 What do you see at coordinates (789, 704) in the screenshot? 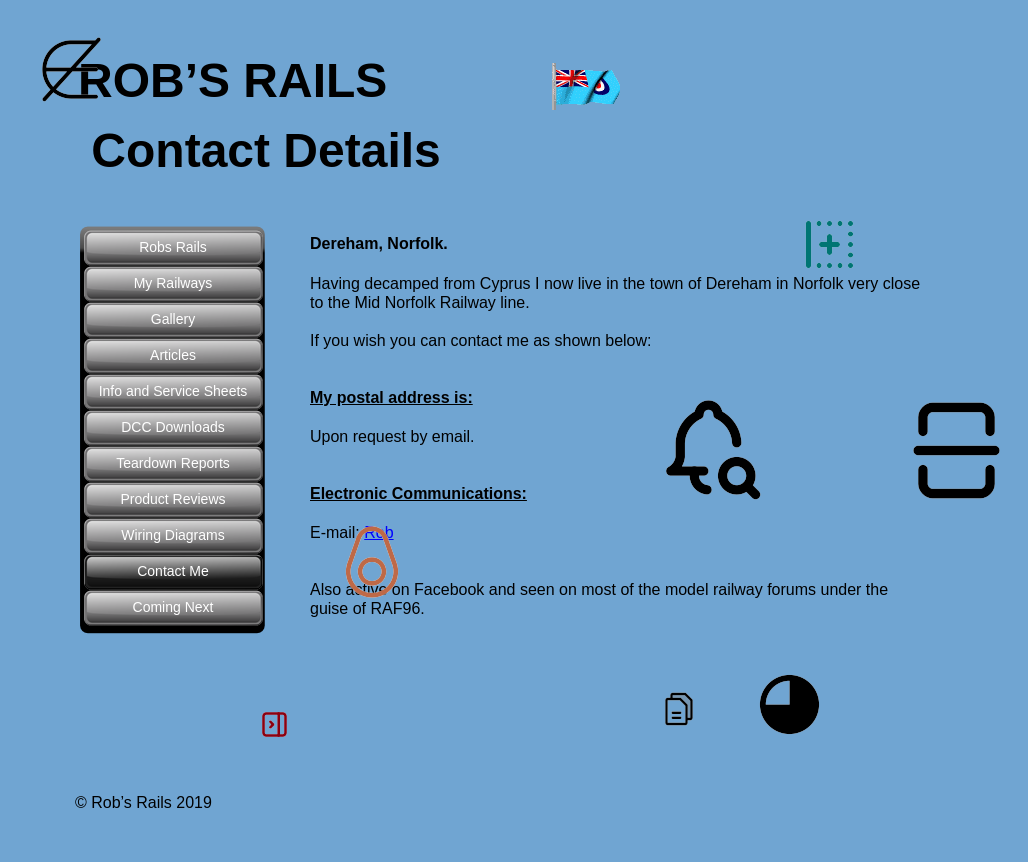
I see `indicates 75% progress or completion` at bounding box center [789, 704].